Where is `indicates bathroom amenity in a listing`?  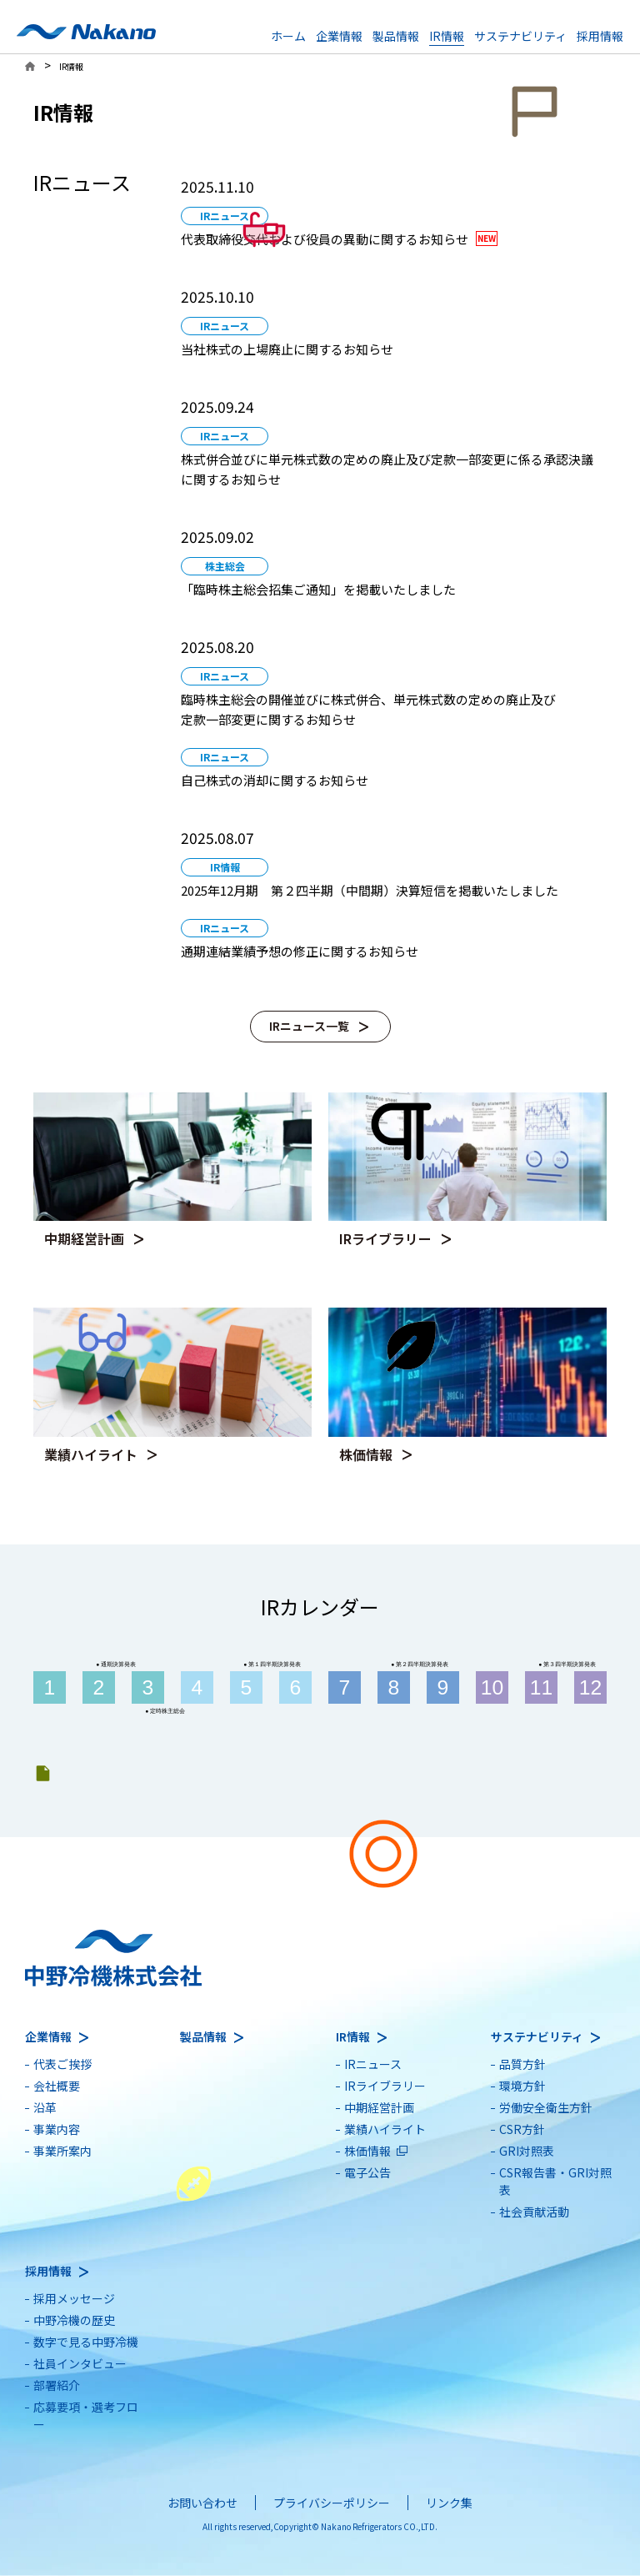
indicates bathroom amenity in a listing is located at coordinates (264, 230).